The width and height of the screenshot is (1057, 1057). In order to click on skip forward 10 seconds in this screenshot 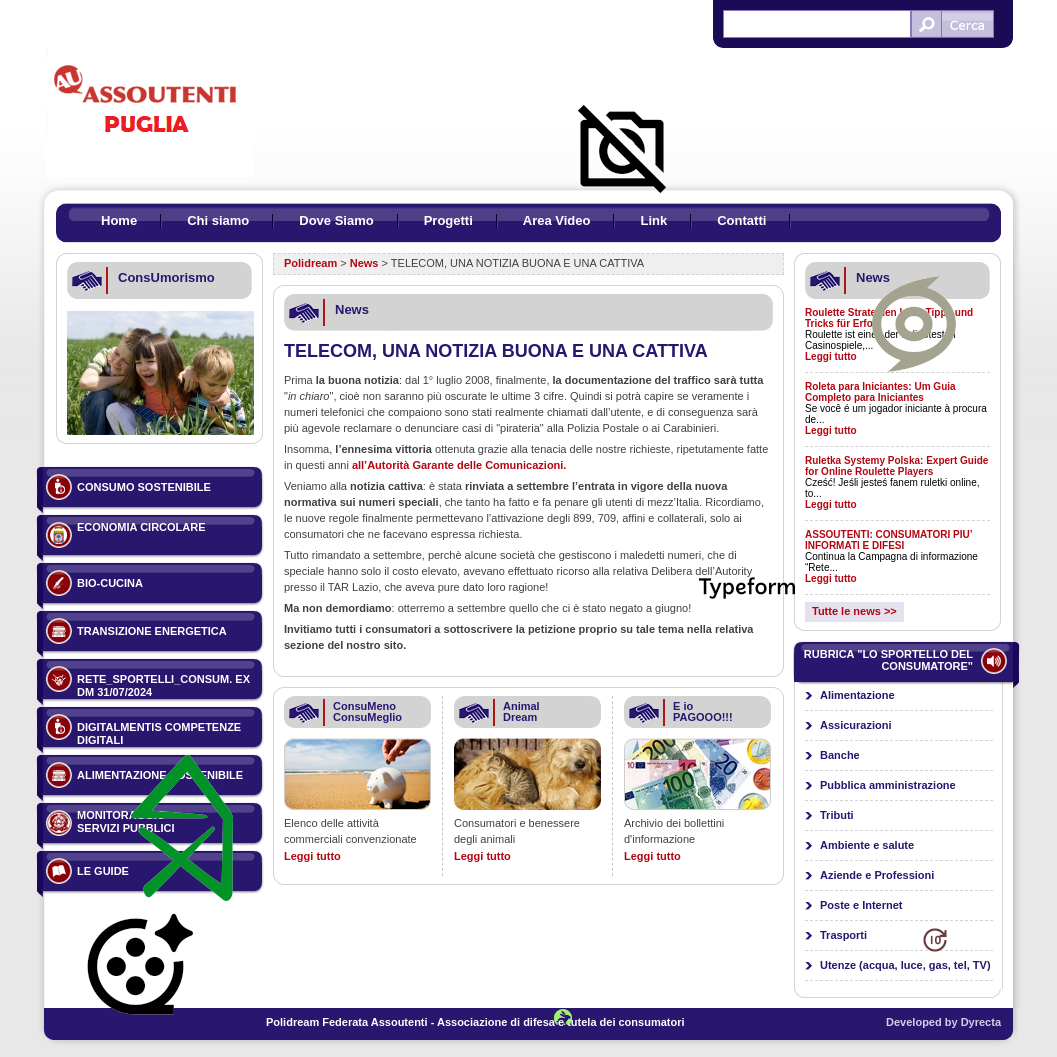, I will do `click(935, 940)`.